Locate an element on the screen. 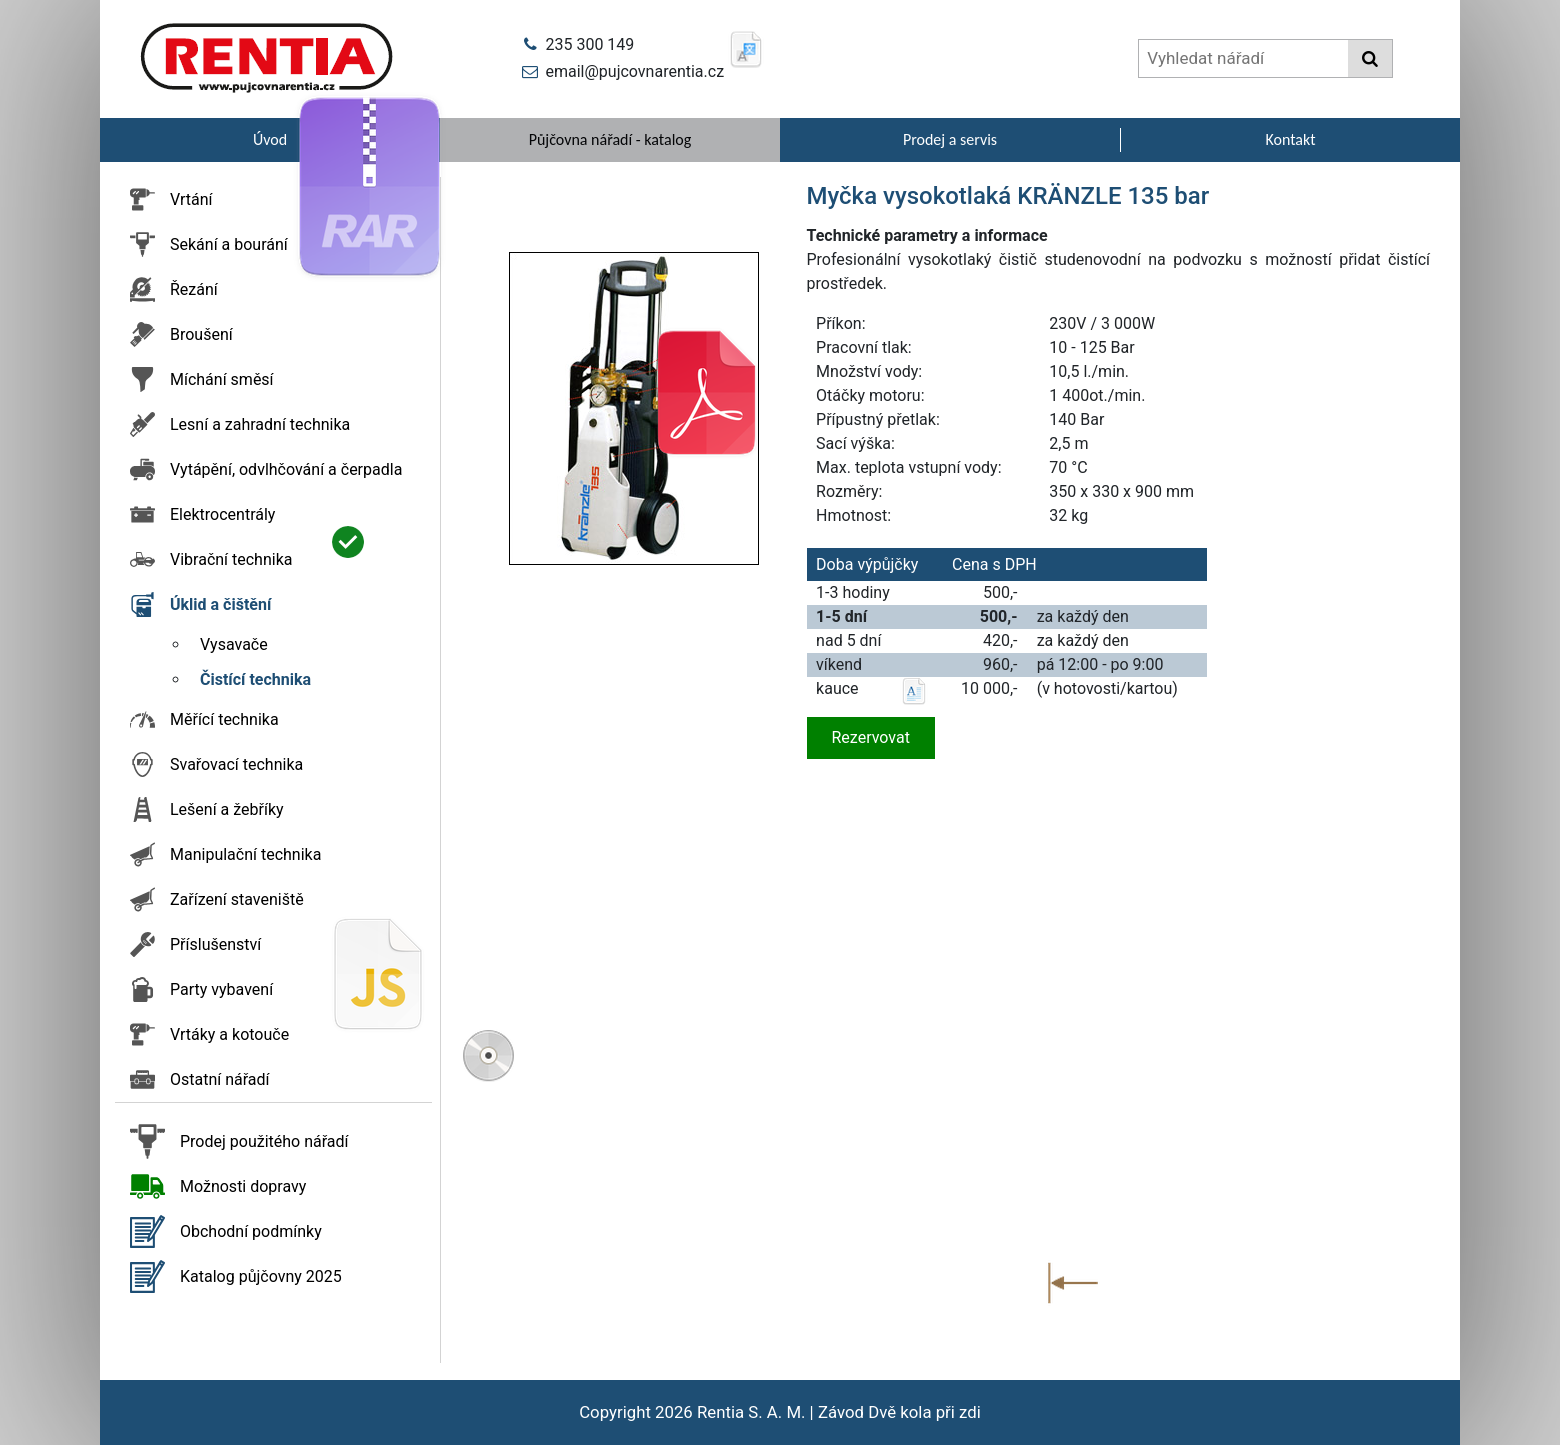 The width and height of the screenshot is (1560, 1445). confirm or accept an action is located at coordinates (348, 542).